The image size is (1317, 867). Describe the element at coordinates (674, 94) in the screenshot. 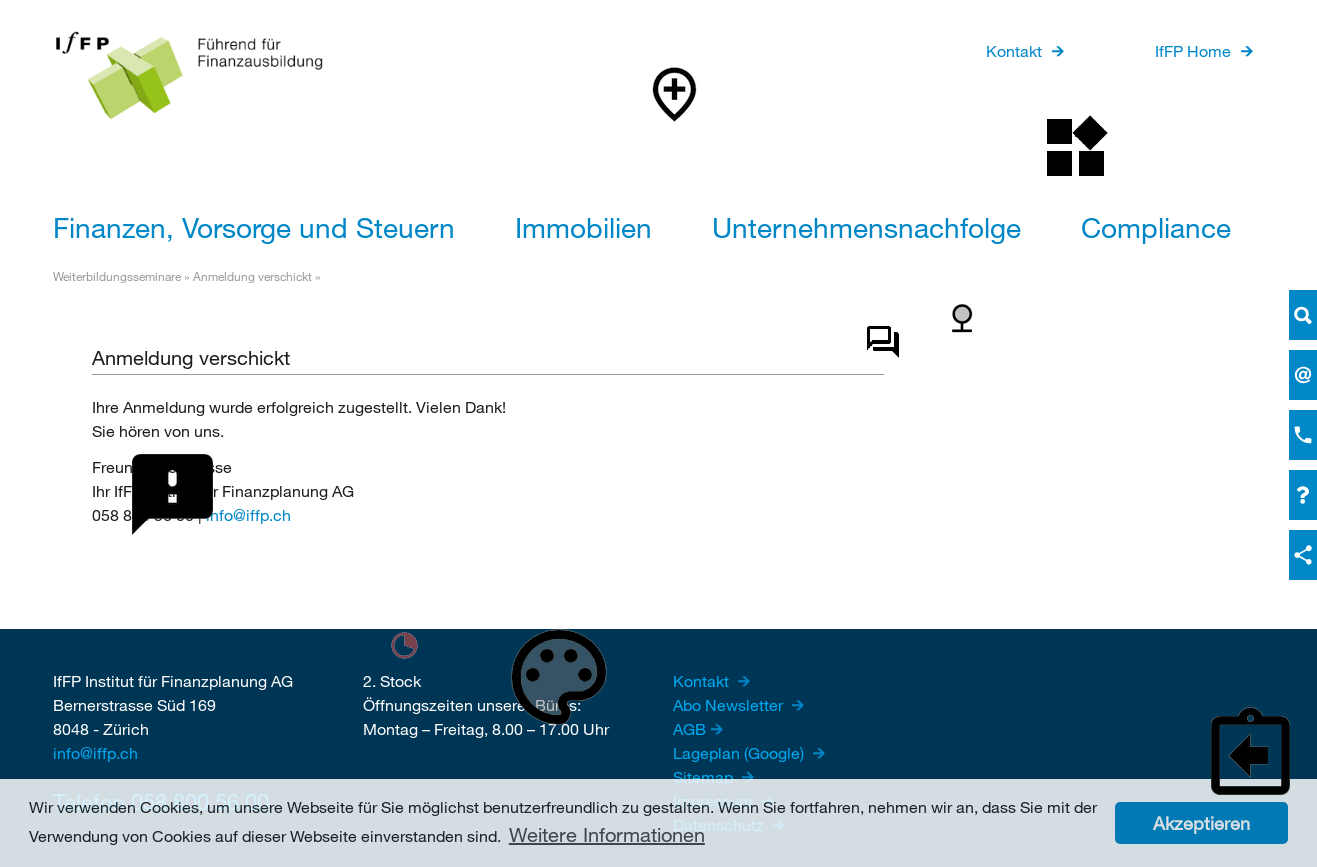

I see `add a new location pin` at that location.